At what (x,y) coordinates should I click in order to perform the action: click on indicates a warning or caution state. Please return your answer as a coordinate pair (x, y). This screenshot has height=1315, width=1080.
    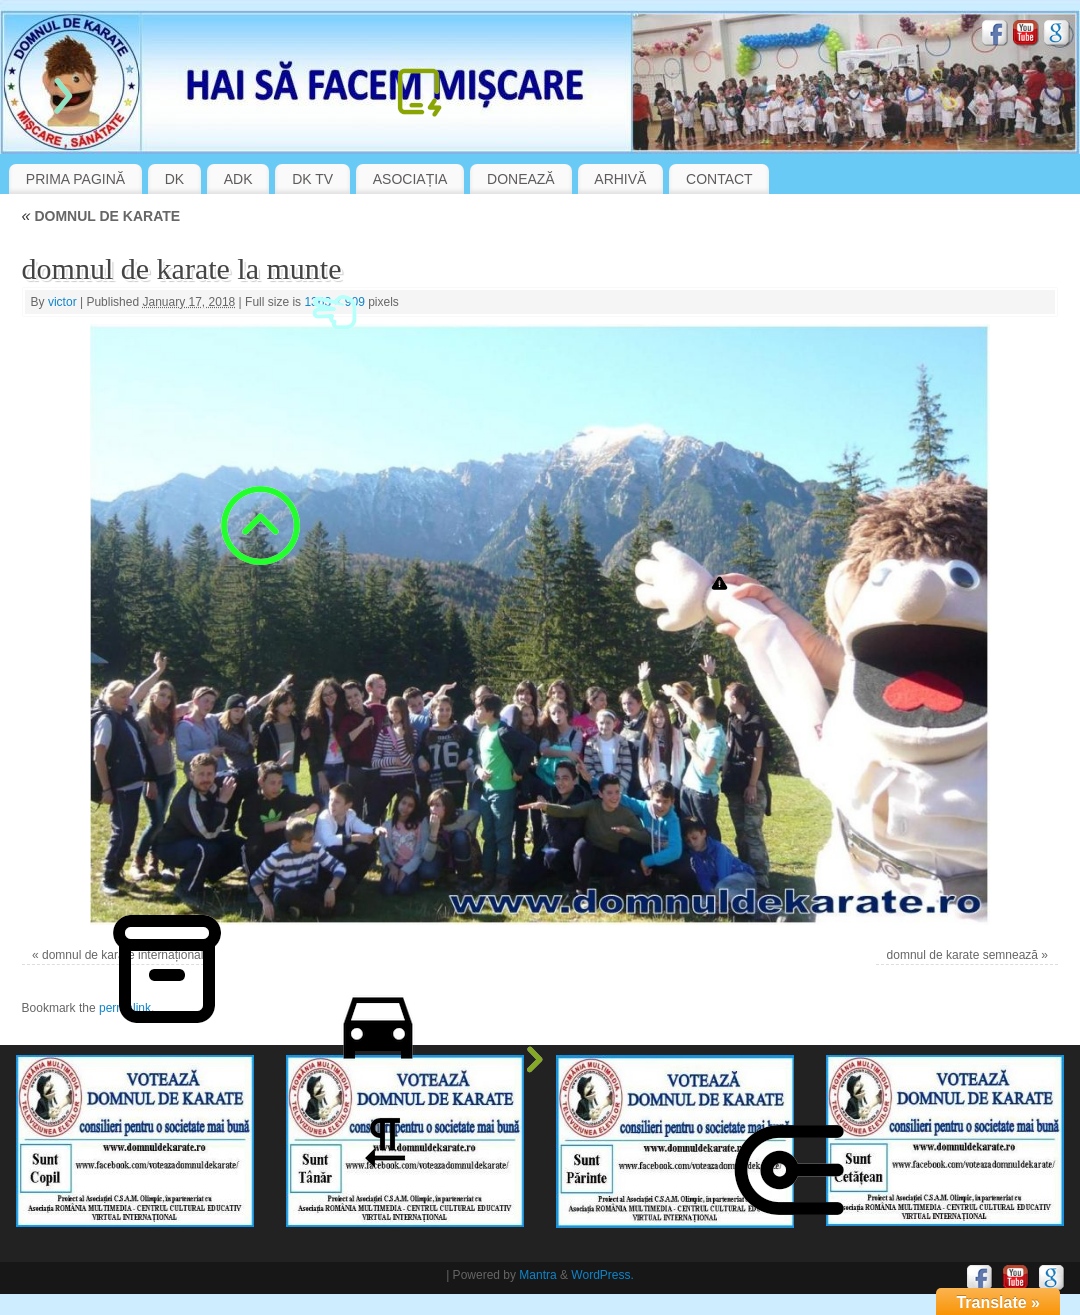
    Looking at the image, I should click on (719, 583).